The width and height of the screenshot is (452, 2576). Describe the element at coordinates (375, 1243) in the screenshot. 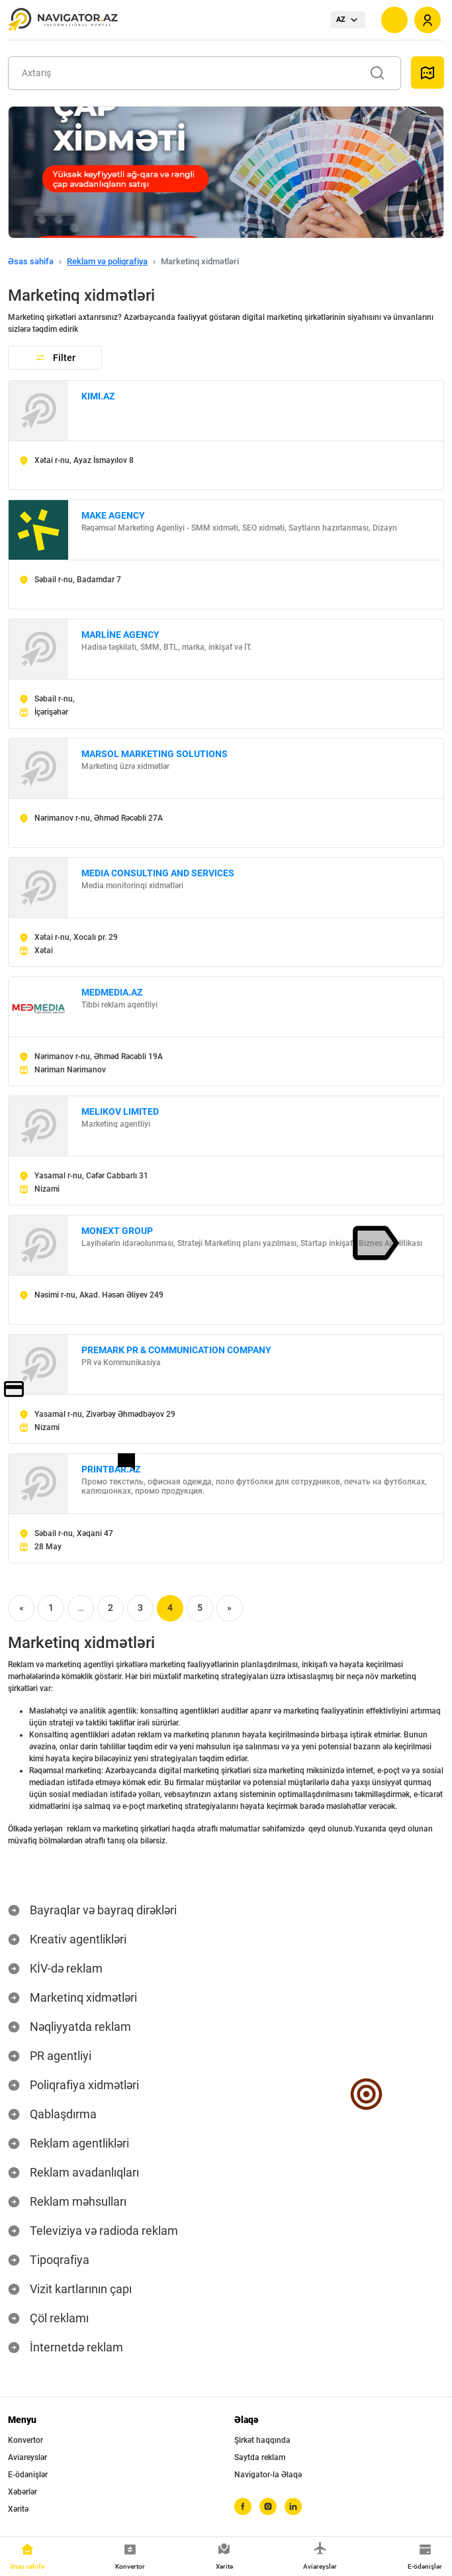

I see `add or edit a label for an item` at that location.